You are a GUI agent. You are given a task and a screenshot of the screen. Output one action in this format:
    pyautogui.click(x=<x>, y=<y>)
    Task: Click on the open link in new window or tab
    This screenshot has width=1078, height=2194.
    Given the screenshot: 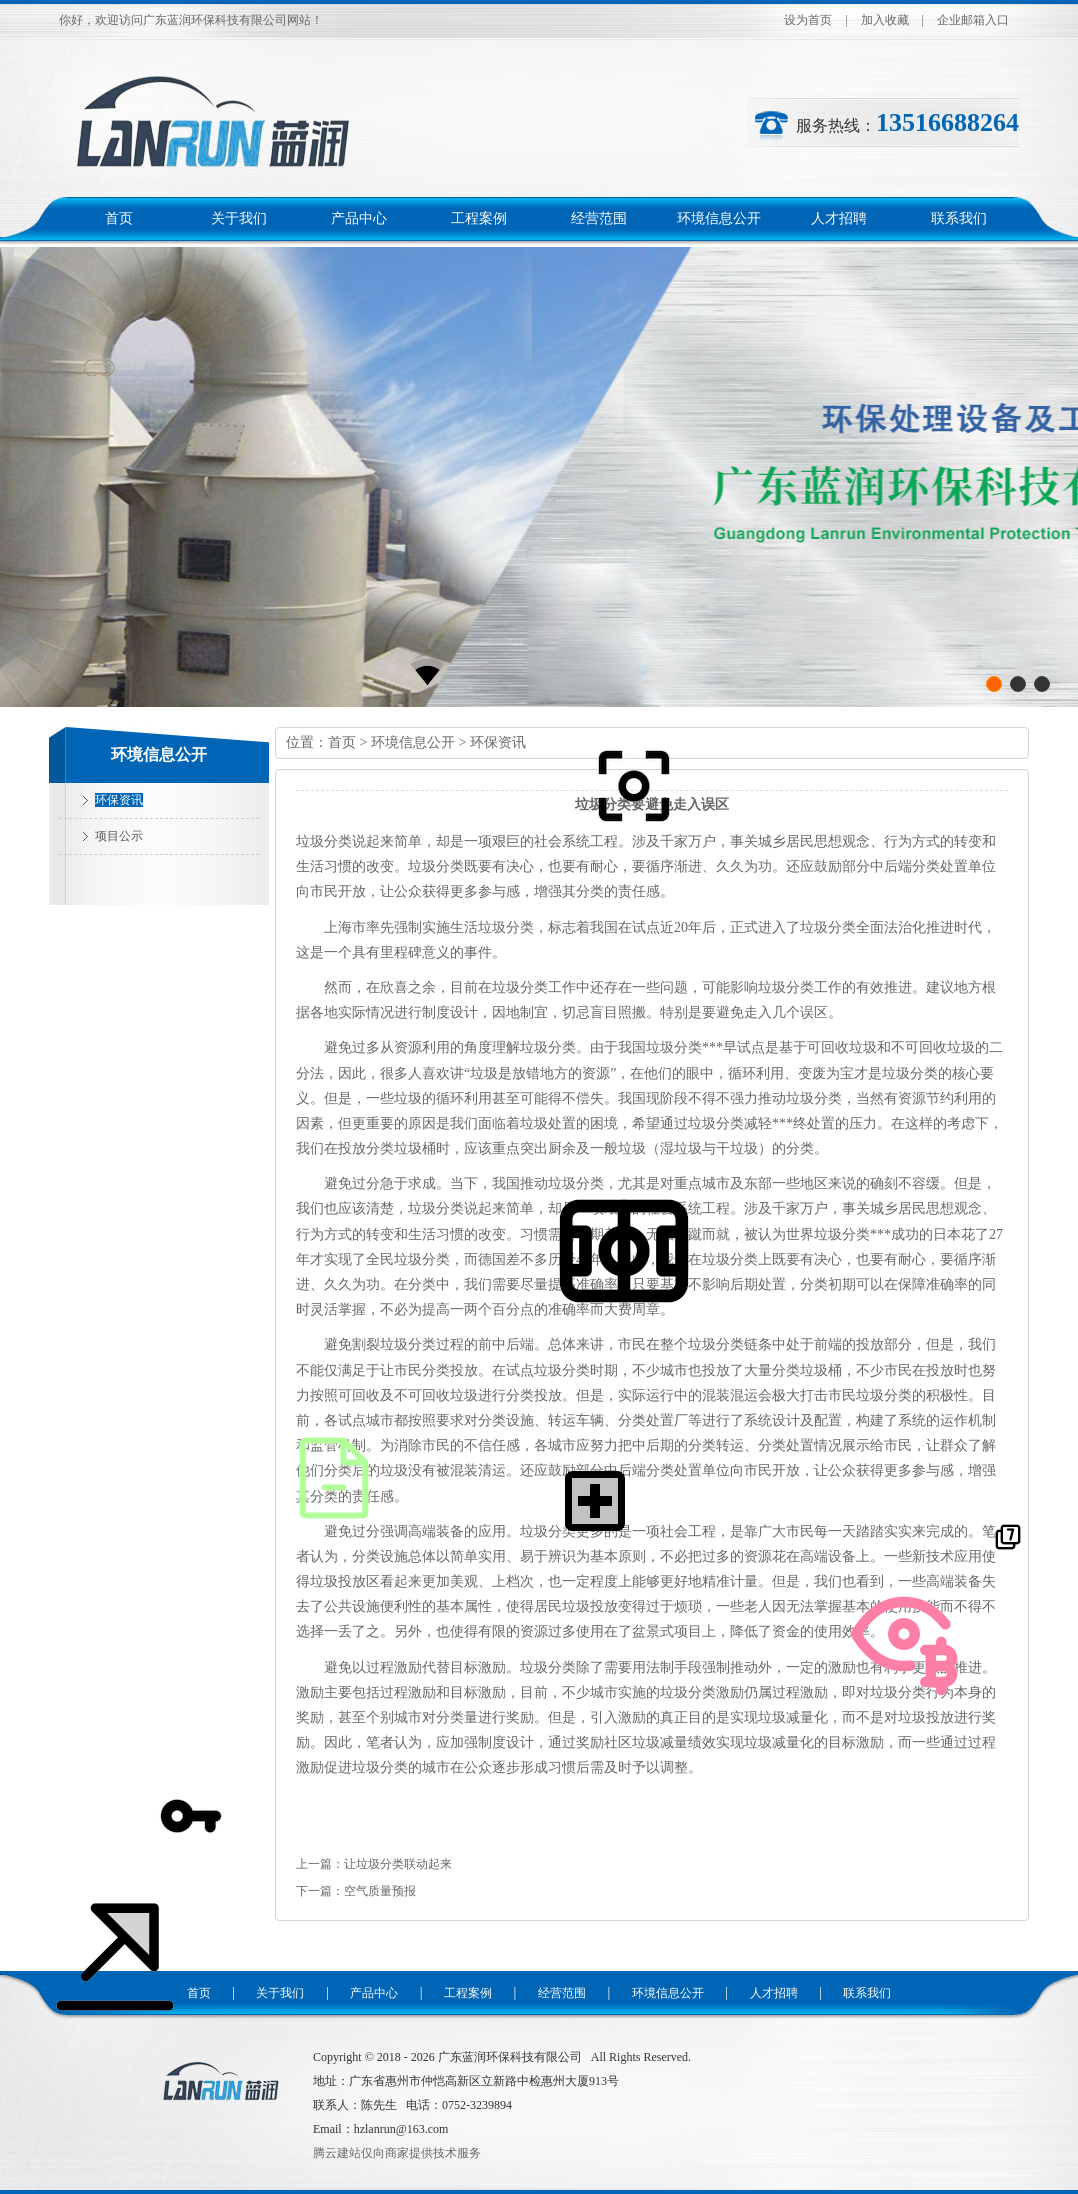 What is the action you would take?
    pyautogui.click(x=115, y=1952)
    